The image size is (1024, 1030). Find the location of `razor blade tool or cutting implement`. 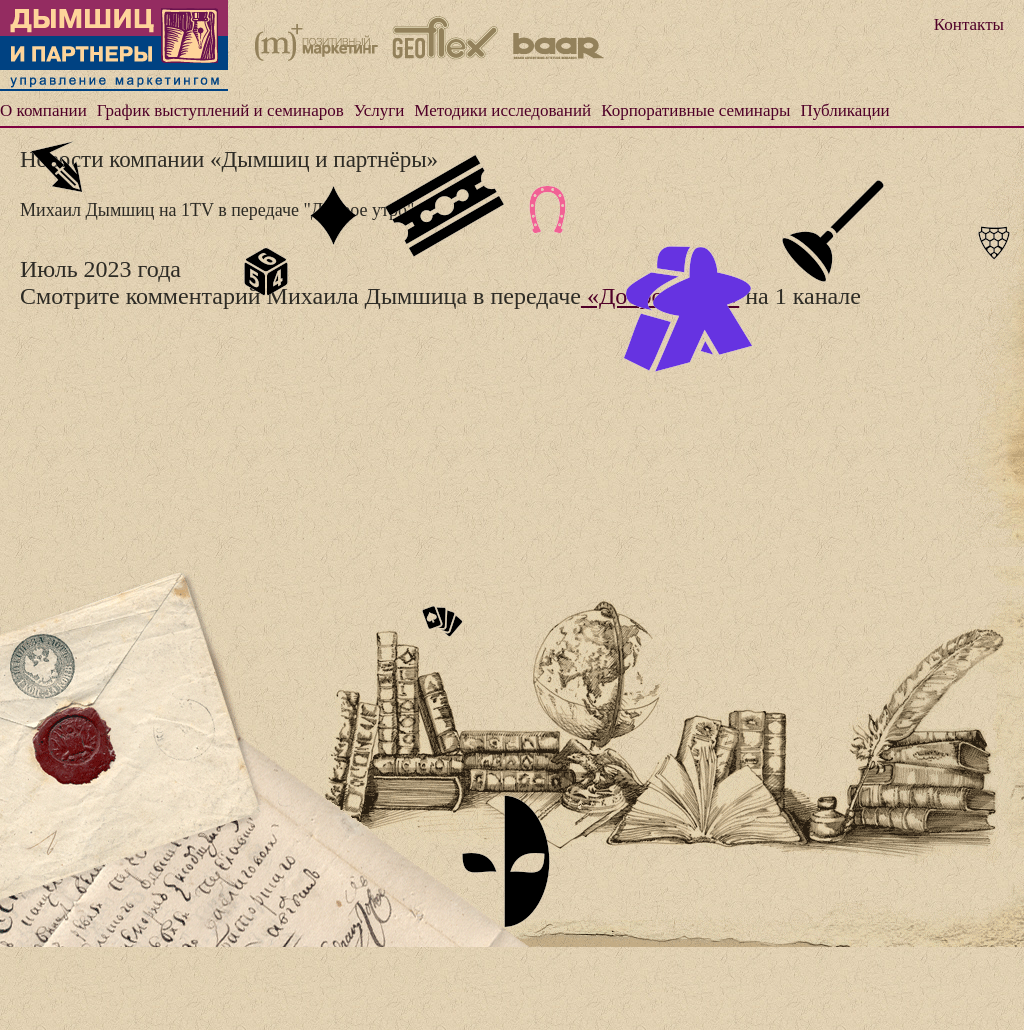

razor blade tool or cutting implement is located at coordinates (444, 206).